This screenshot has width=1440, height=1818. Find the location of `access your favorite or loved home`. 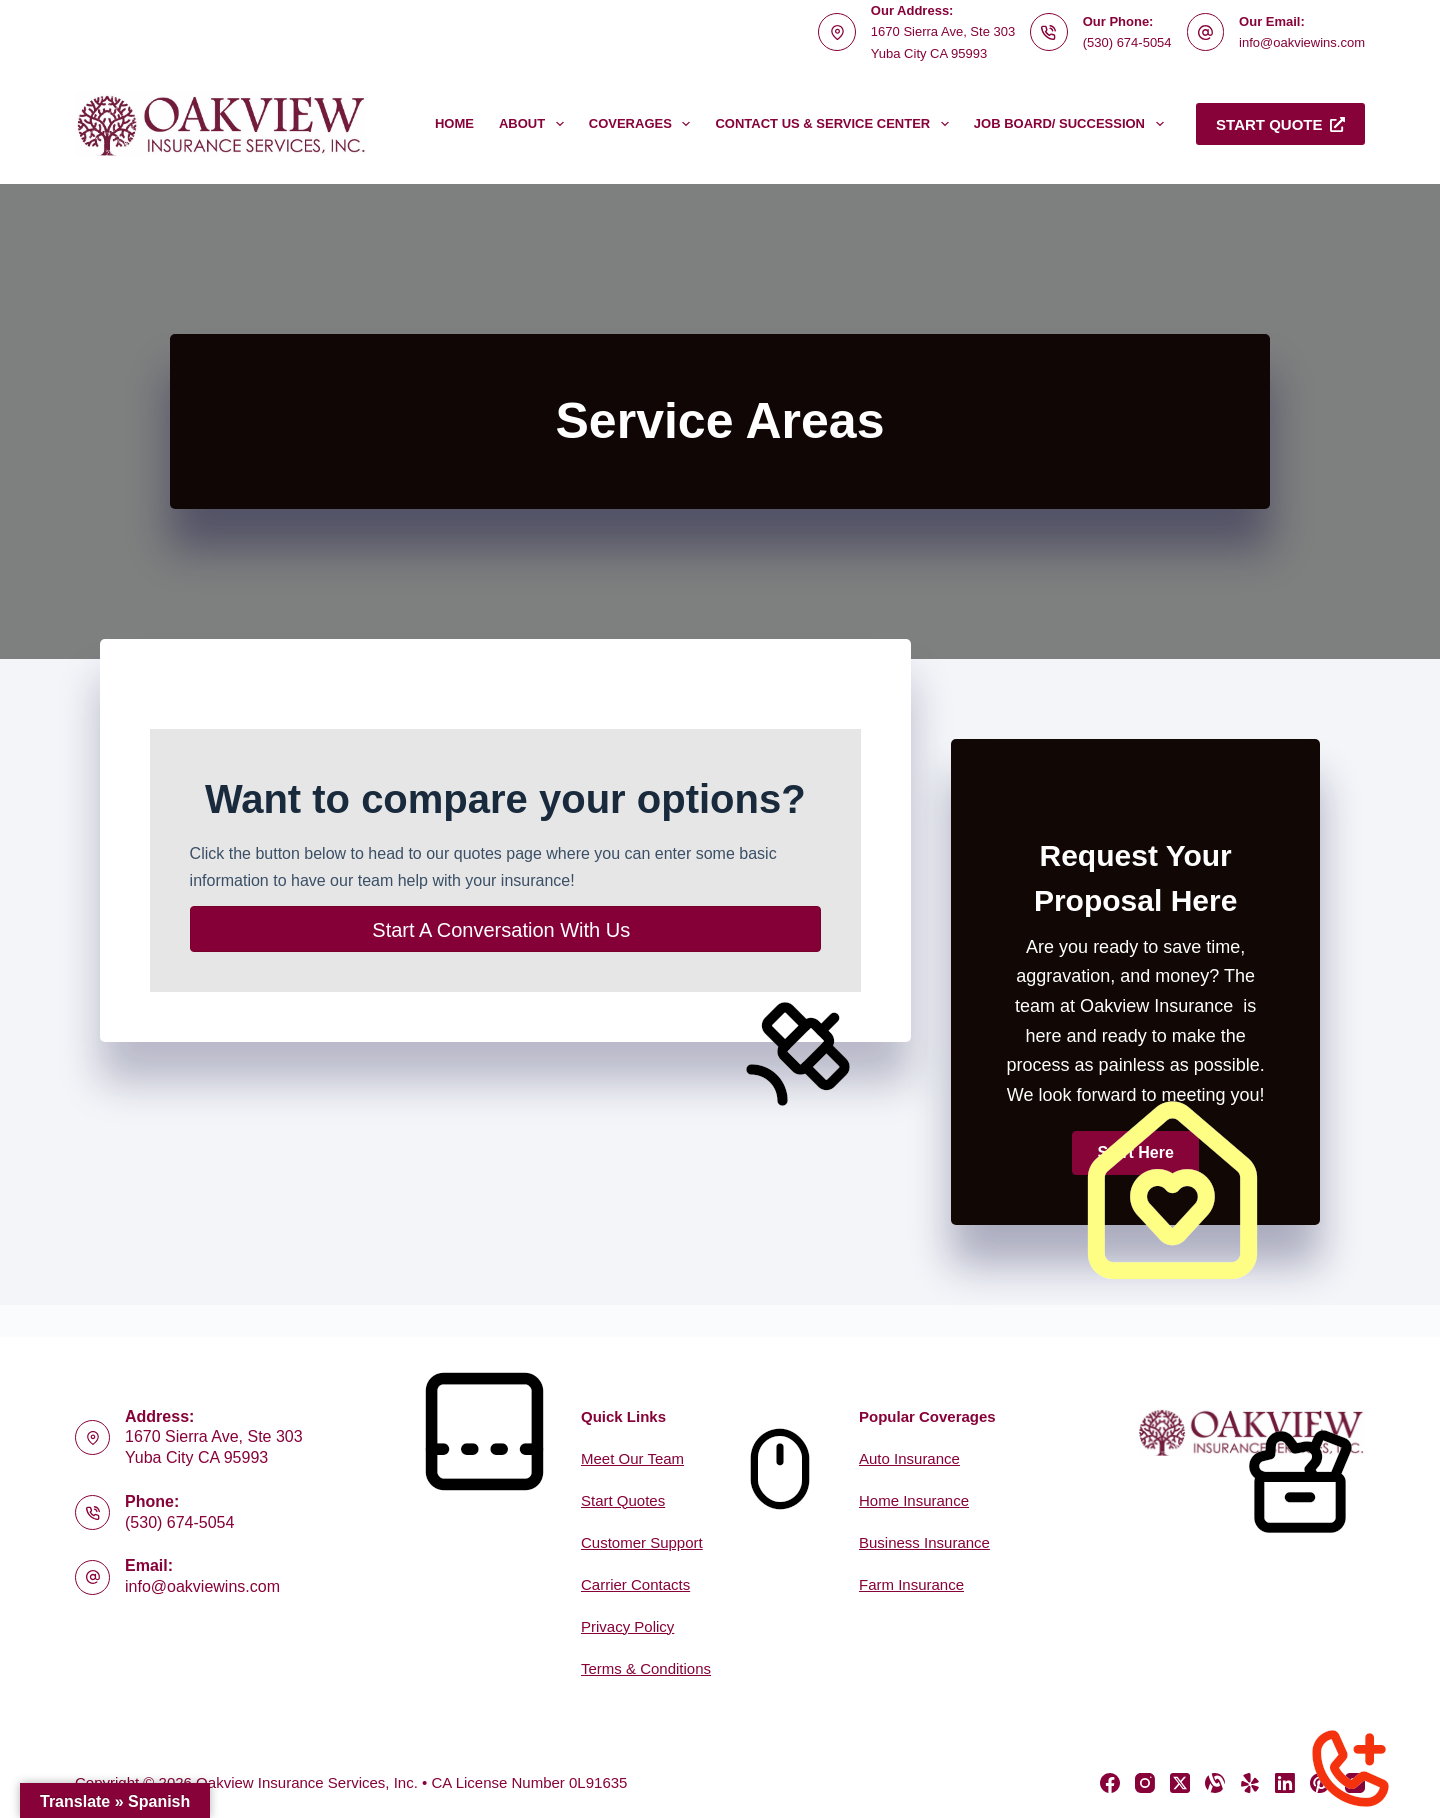

access your favorite or loved home is located at coordinates (1172, 1194).